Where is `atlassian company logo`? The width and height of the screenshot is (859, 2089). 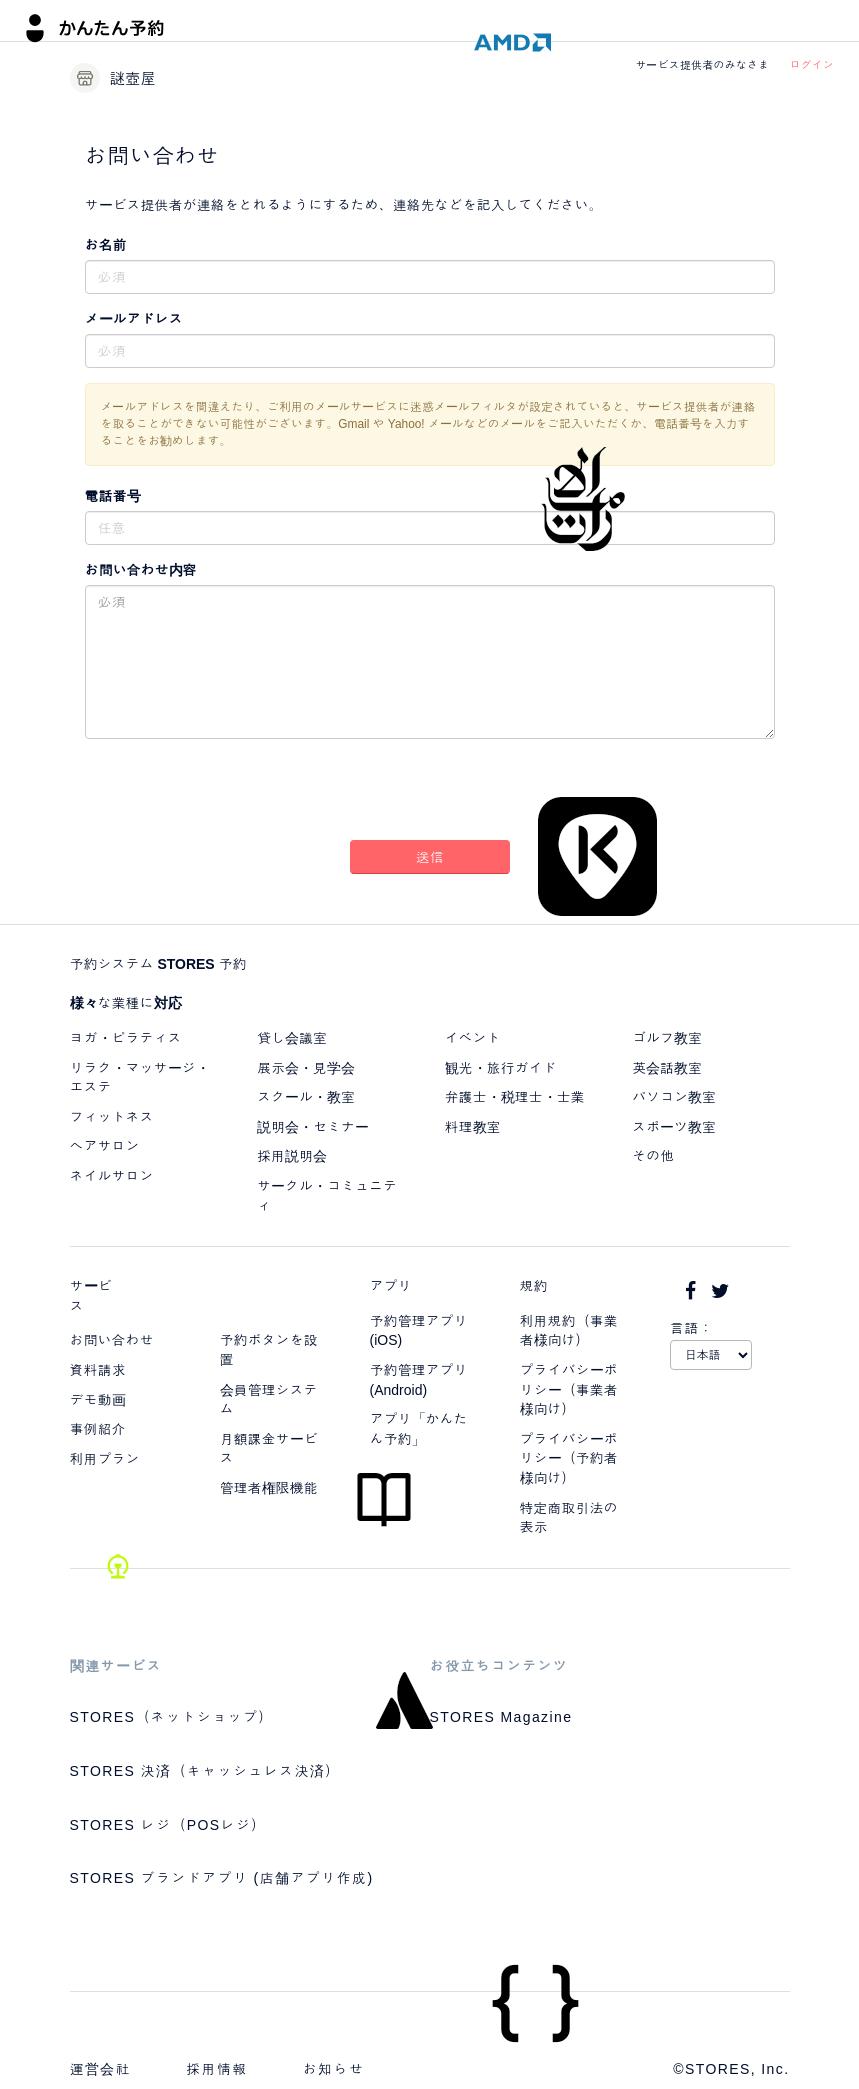
atlassian company logo is located at coordinates (404, 1700).